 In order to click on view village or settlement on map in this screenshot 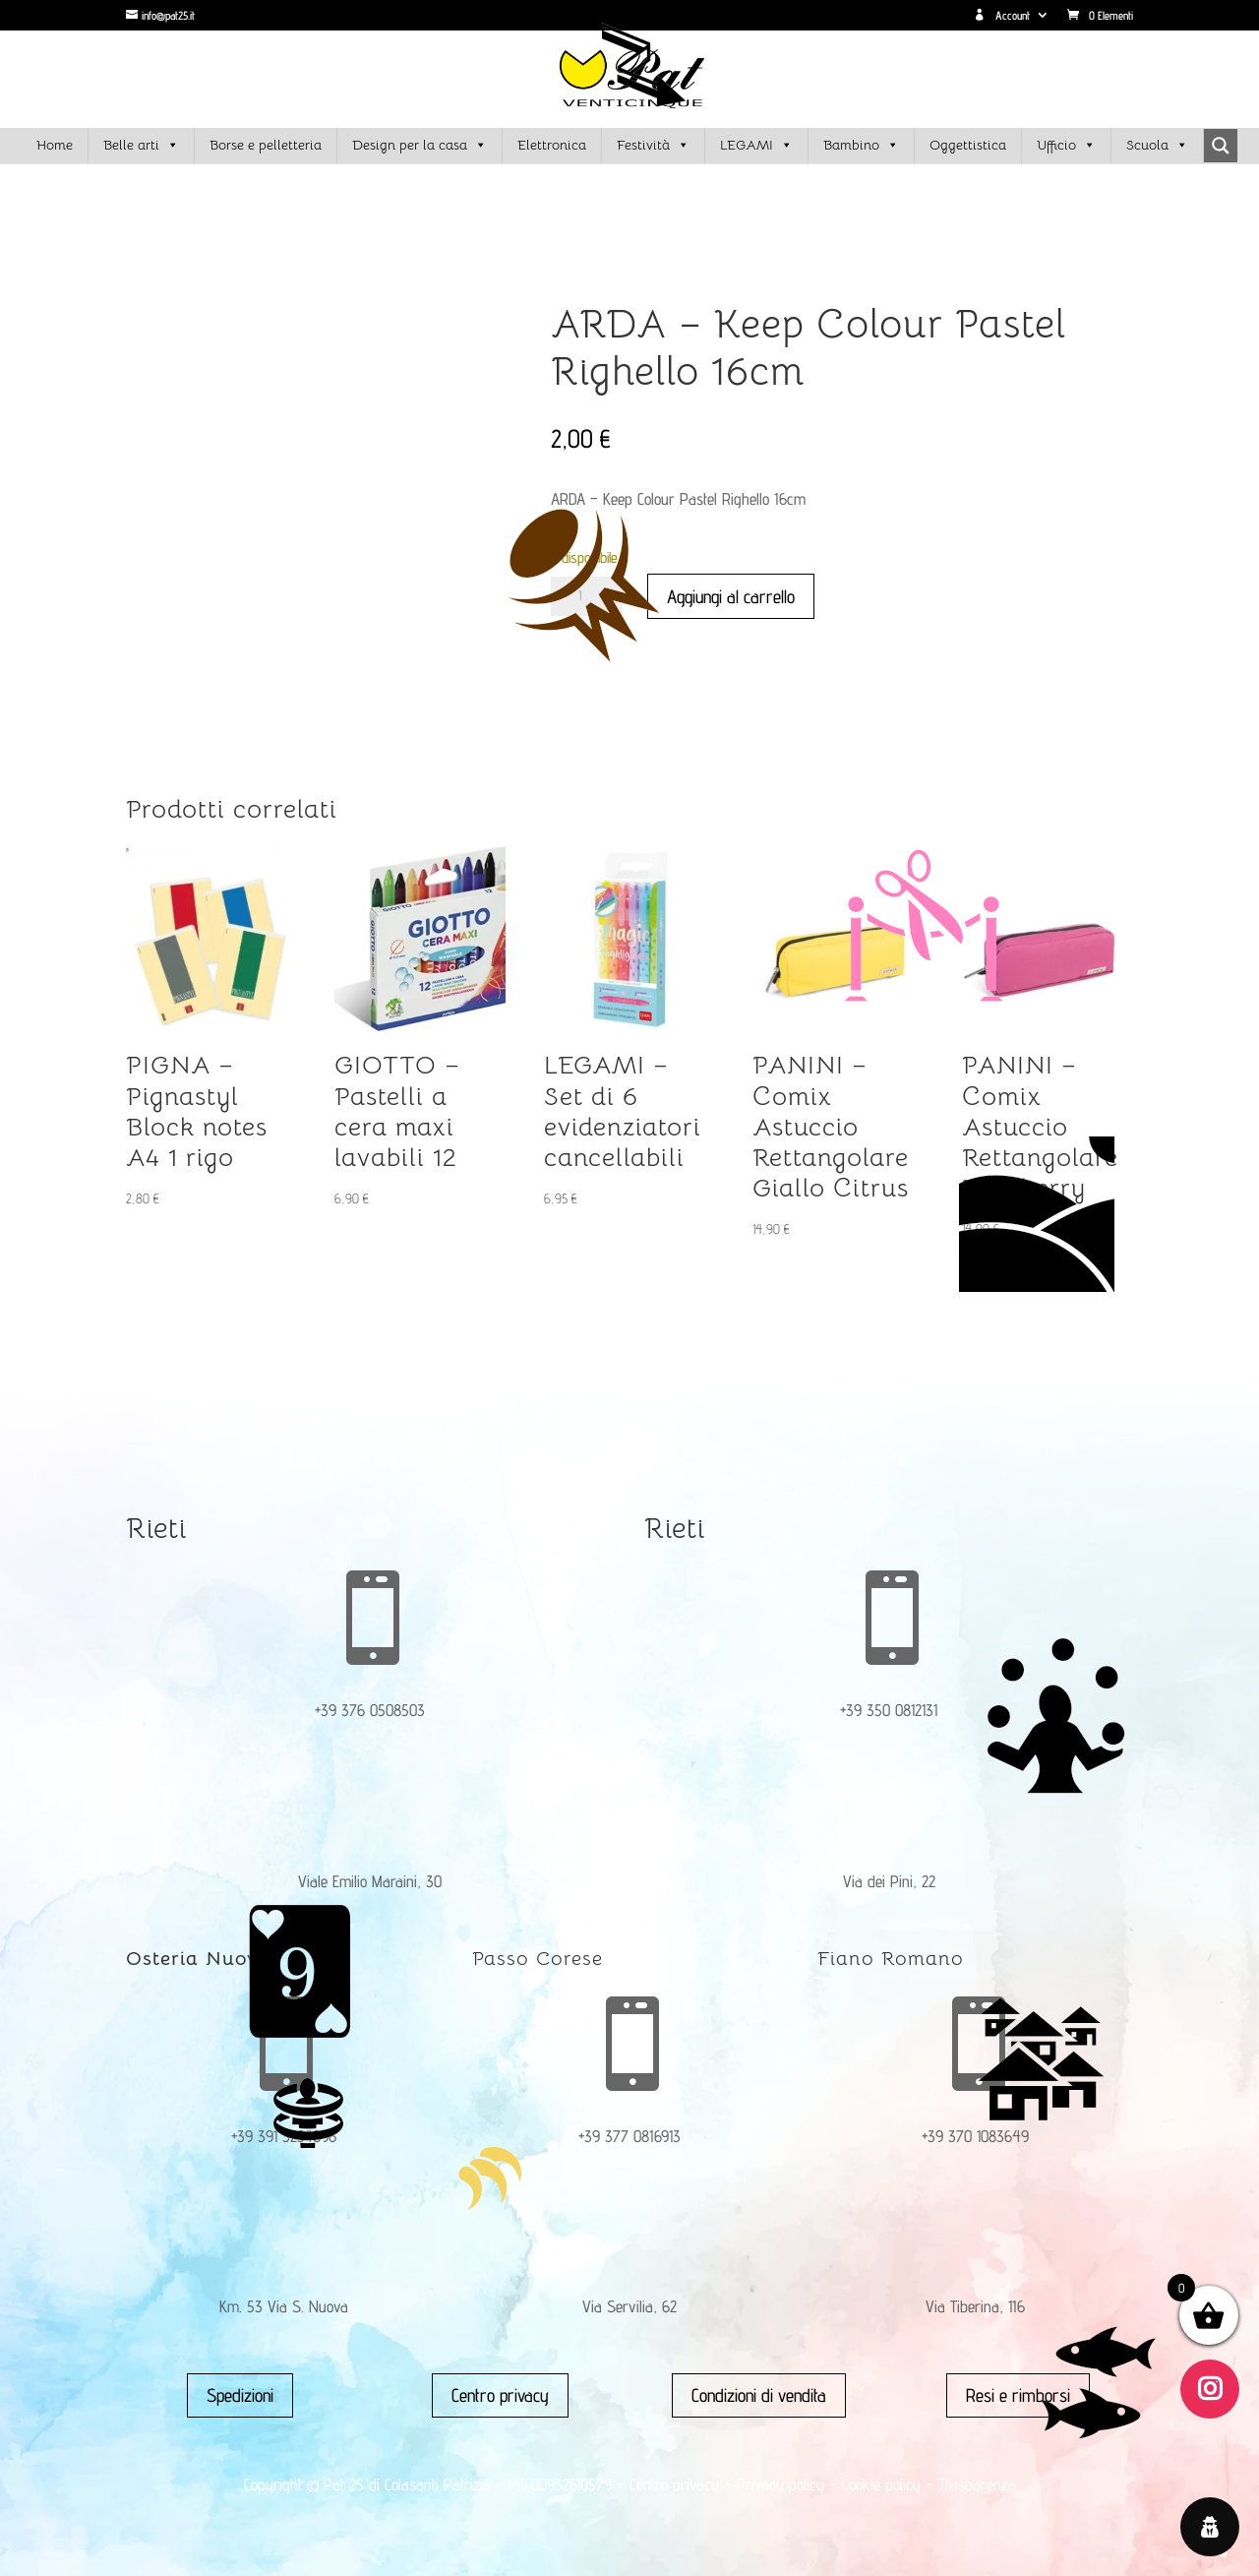, I will do `click(1041, 2058)`.